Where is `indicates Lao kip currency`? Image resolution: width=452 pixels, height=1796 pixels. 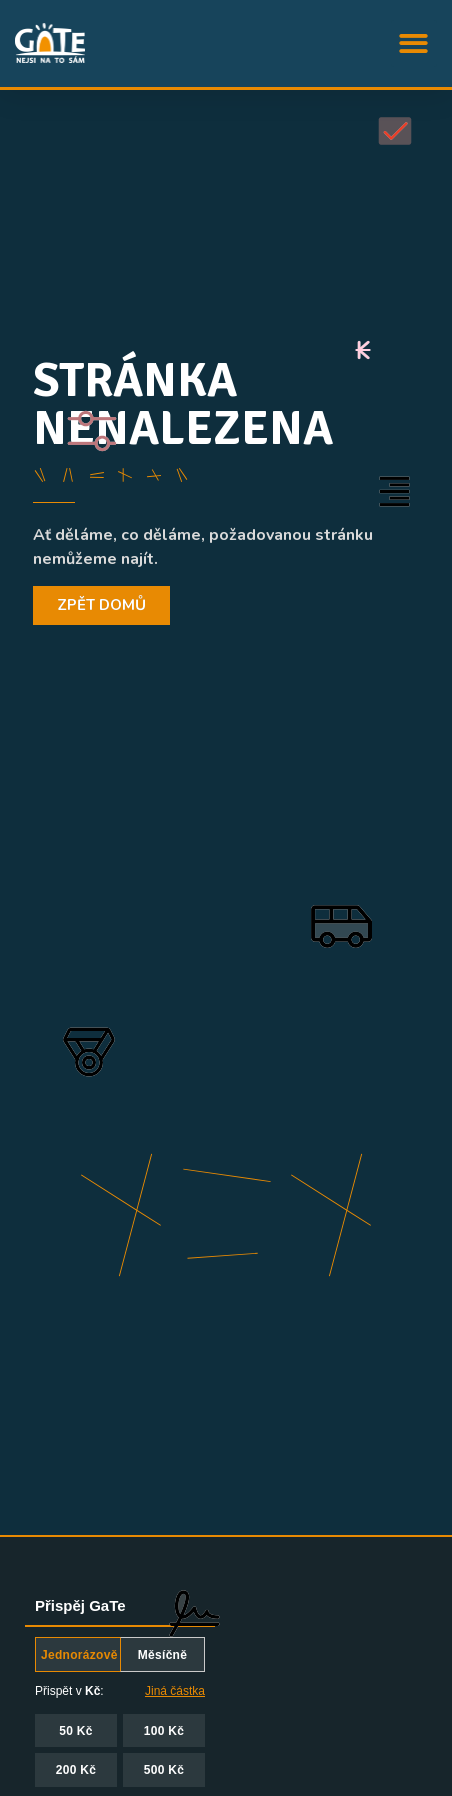 indicates Lao kip currency is located at coordinates (363, 350).